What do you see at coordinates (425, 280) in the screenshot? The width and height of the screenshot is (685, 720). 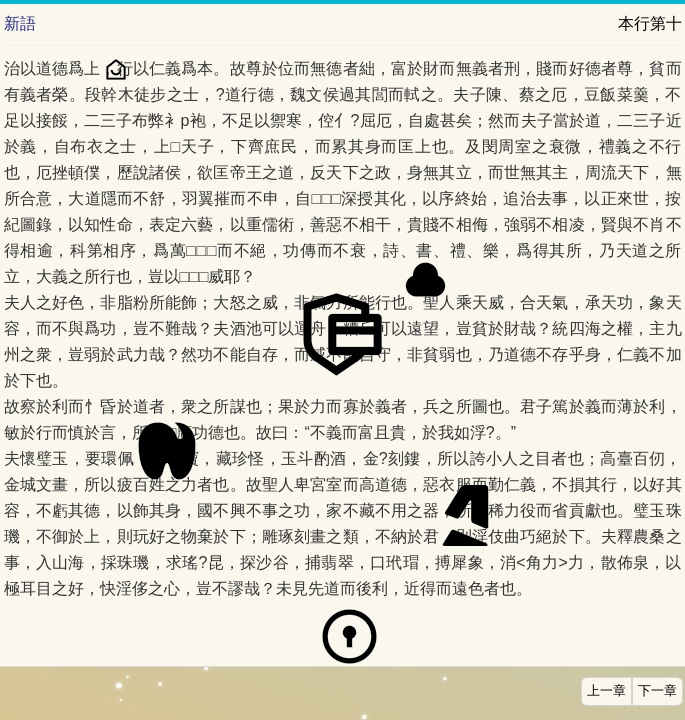 I see `indicates cloudy weather conditions` at bounding box center [425, 280].